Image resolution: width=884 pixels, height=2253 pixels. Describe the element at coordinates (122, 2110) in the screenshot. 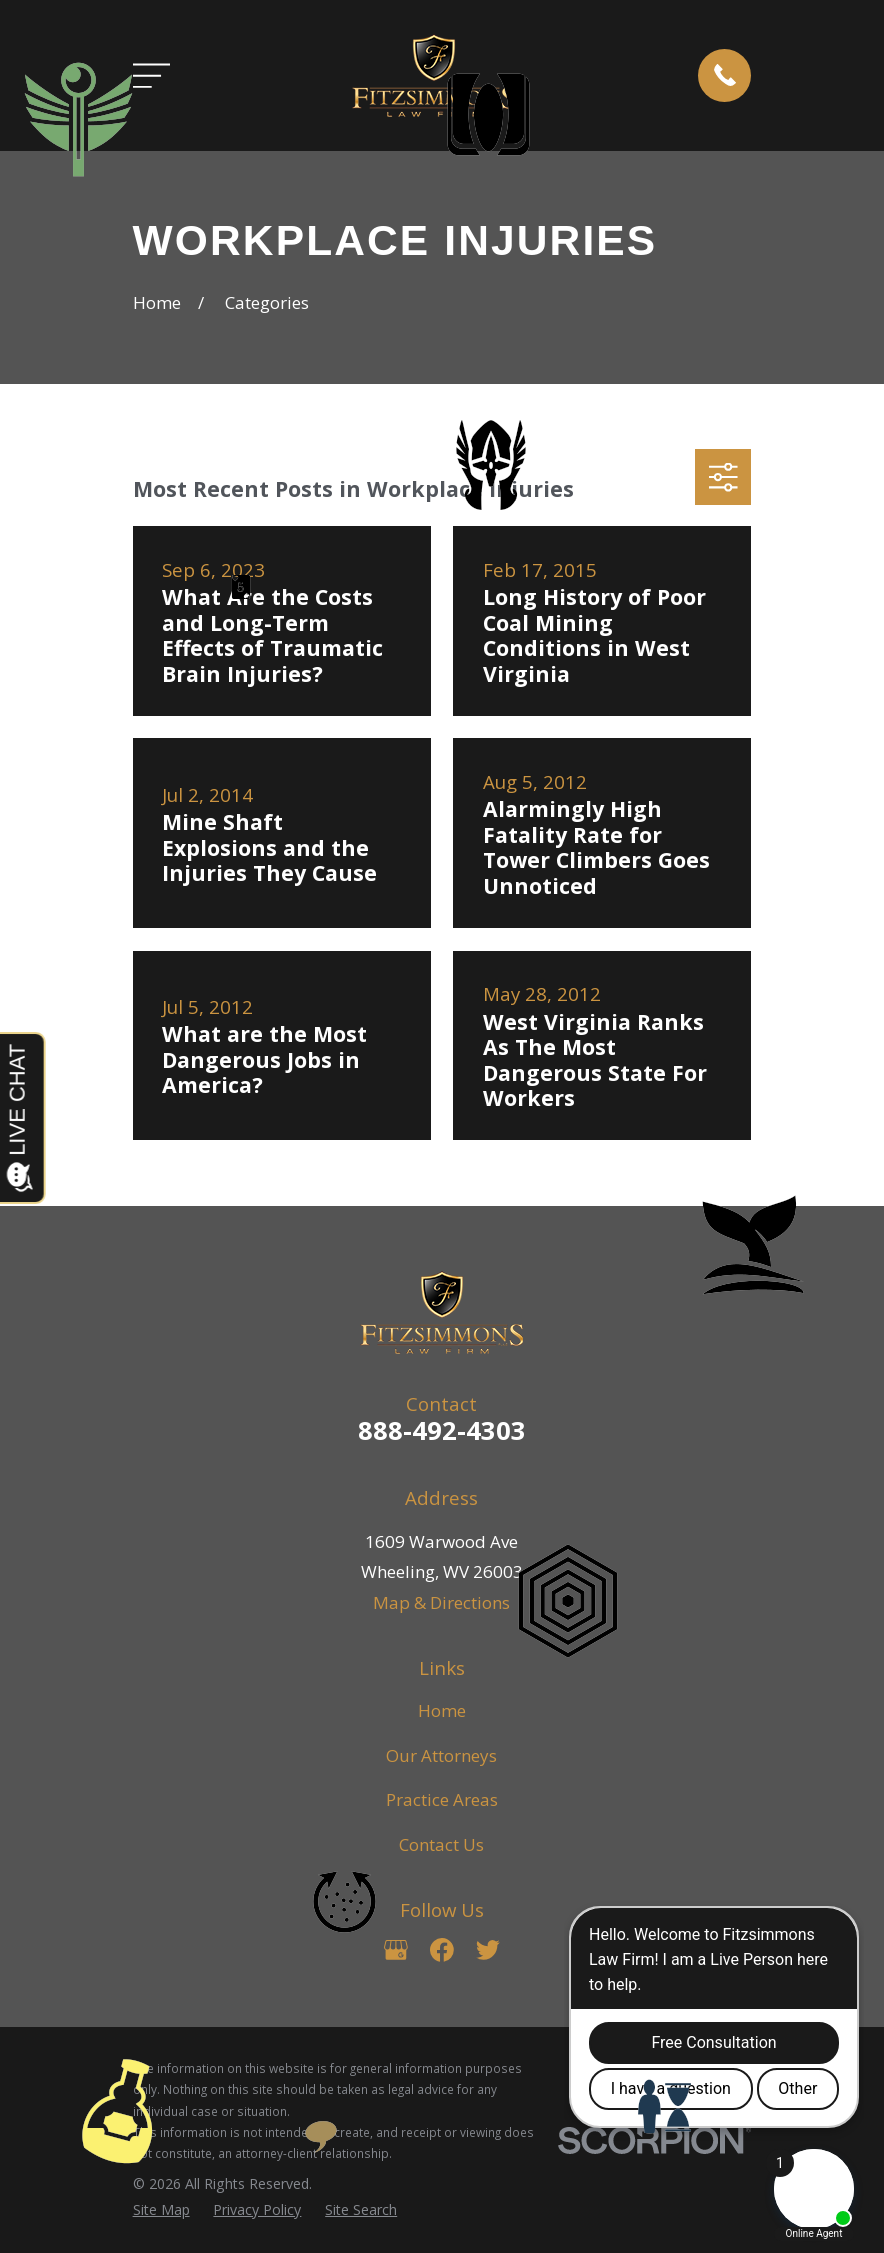

I see `select a potion or consumable item` at that location.